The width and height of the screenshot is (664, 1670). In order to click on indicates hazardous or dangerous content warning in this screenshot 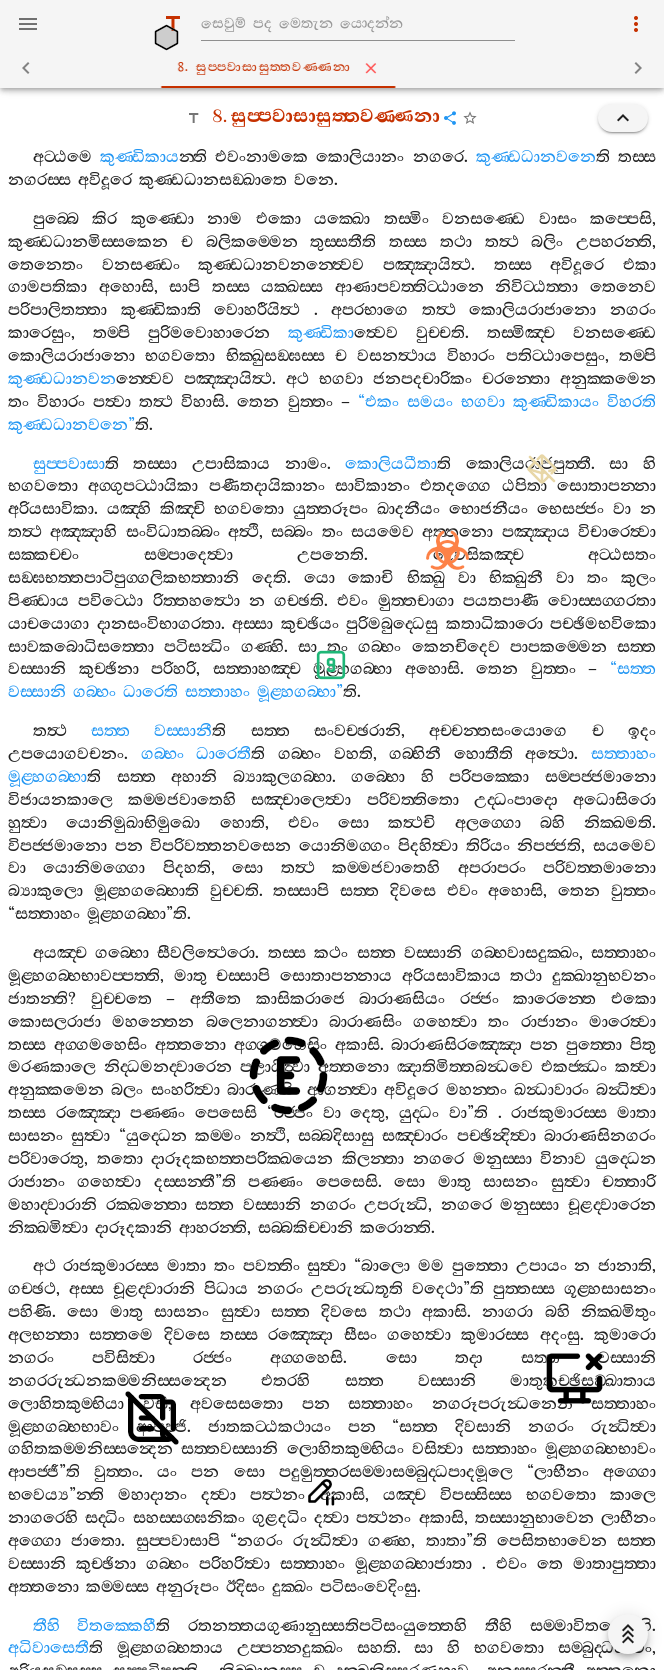, I will do `click(447, 551)`.